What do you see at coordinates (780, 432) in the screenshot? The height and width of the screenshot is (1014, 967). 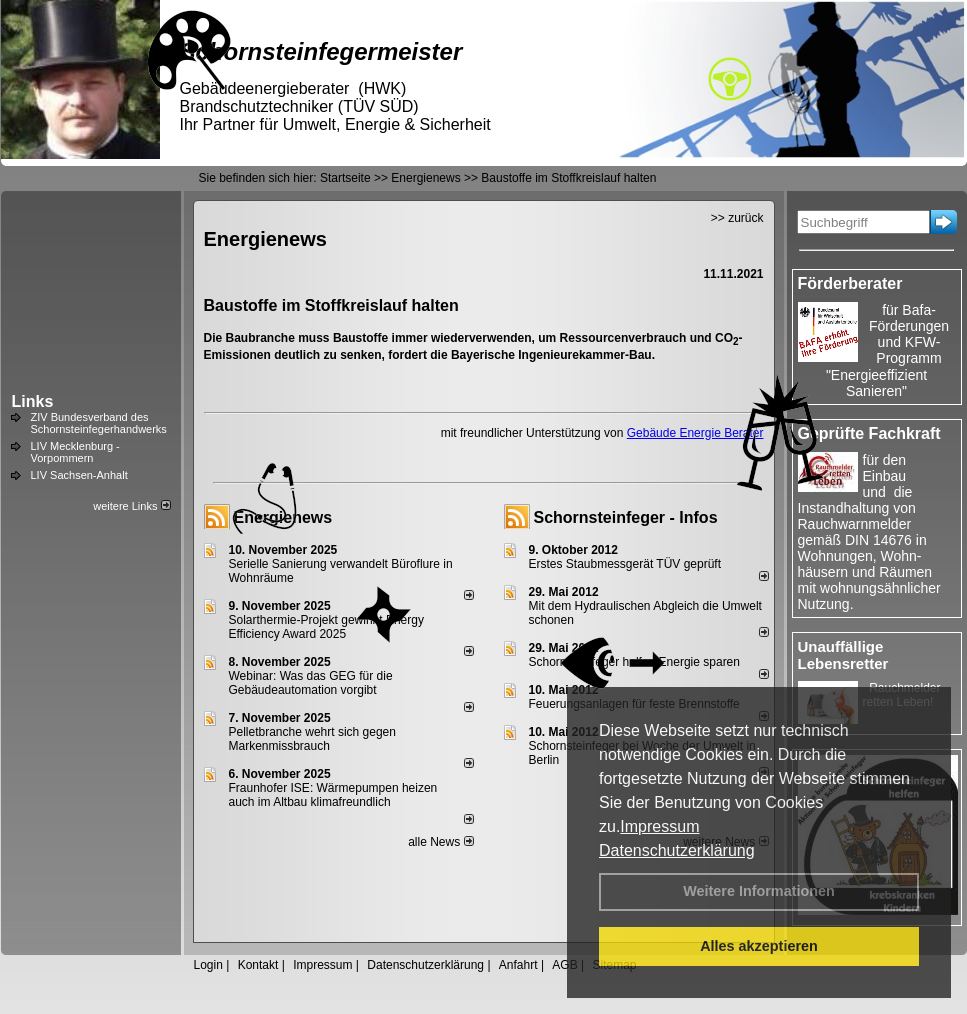 I see `celebrate an achievement or milestone` at bounding box center [780, 432].